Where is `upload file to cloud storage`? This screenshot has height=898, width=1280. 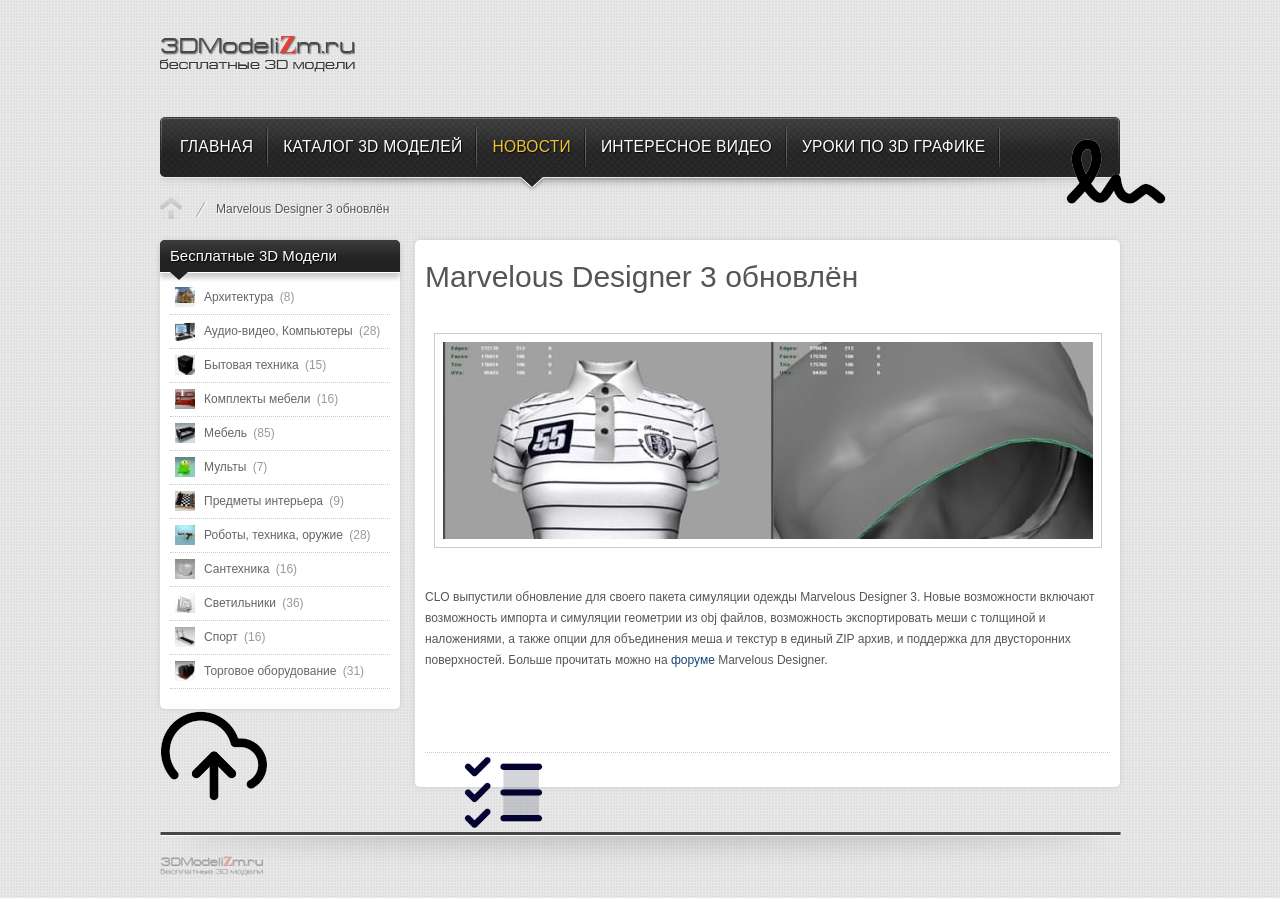
upload file to cloud storage is located at coordinates (214, 756).